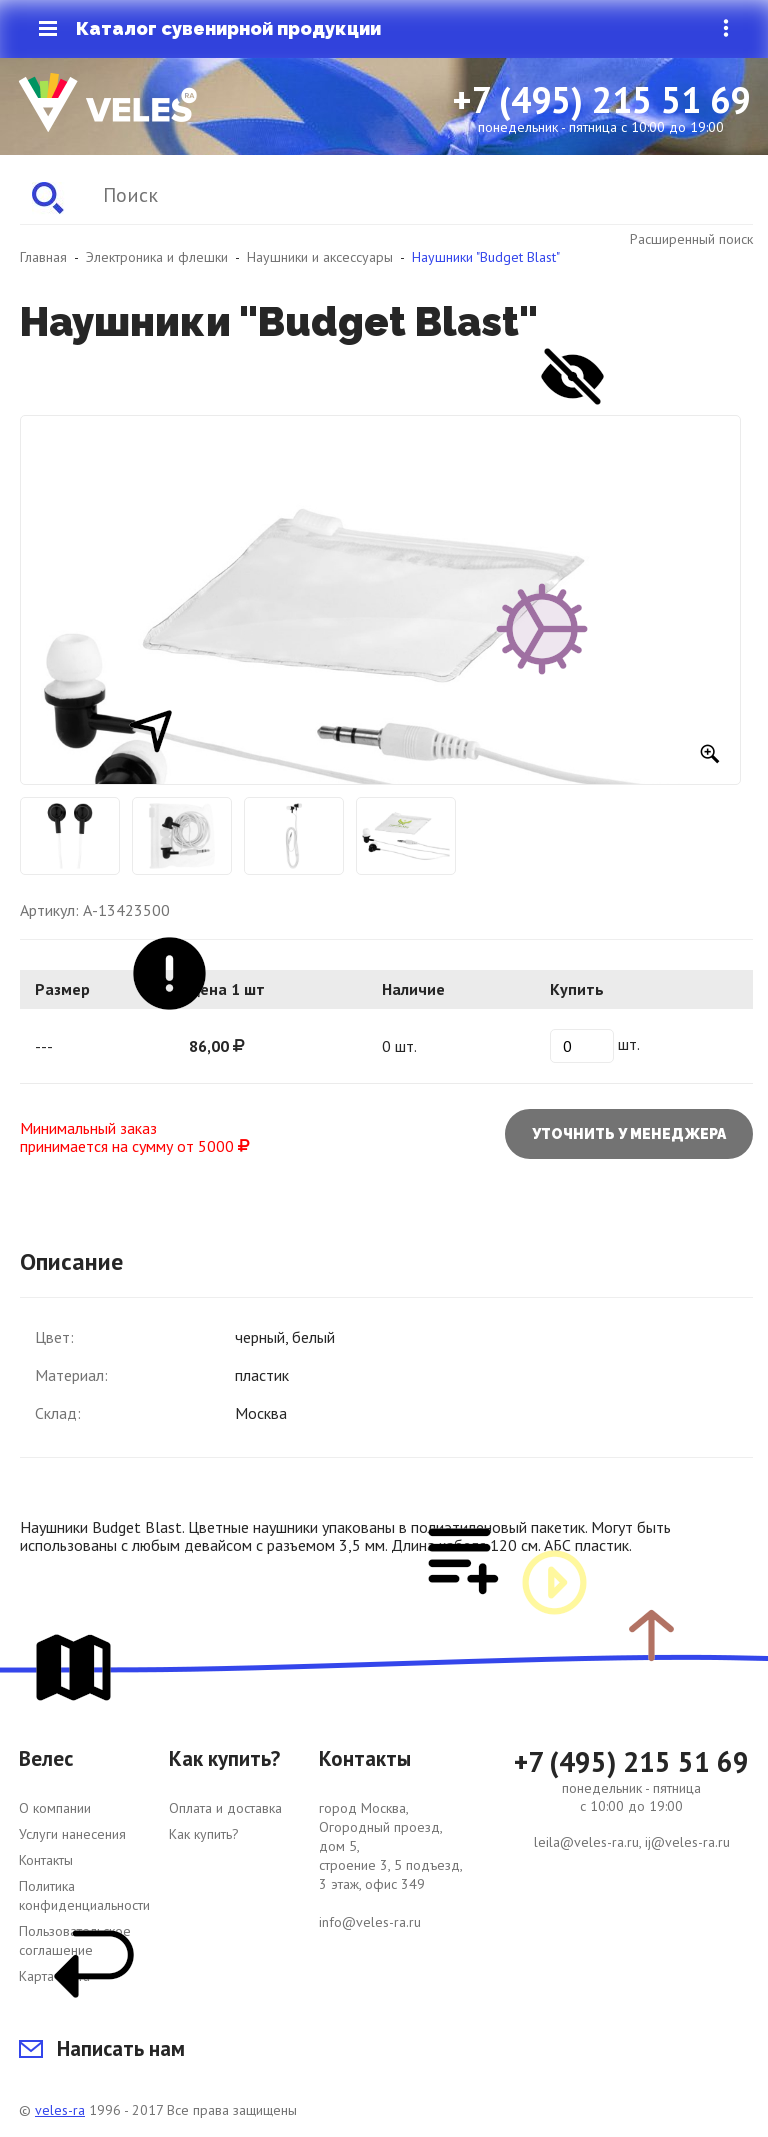  Describe the element at coordinates (459, 1555) in the screenshot. I see `add new text or text field` at that location.